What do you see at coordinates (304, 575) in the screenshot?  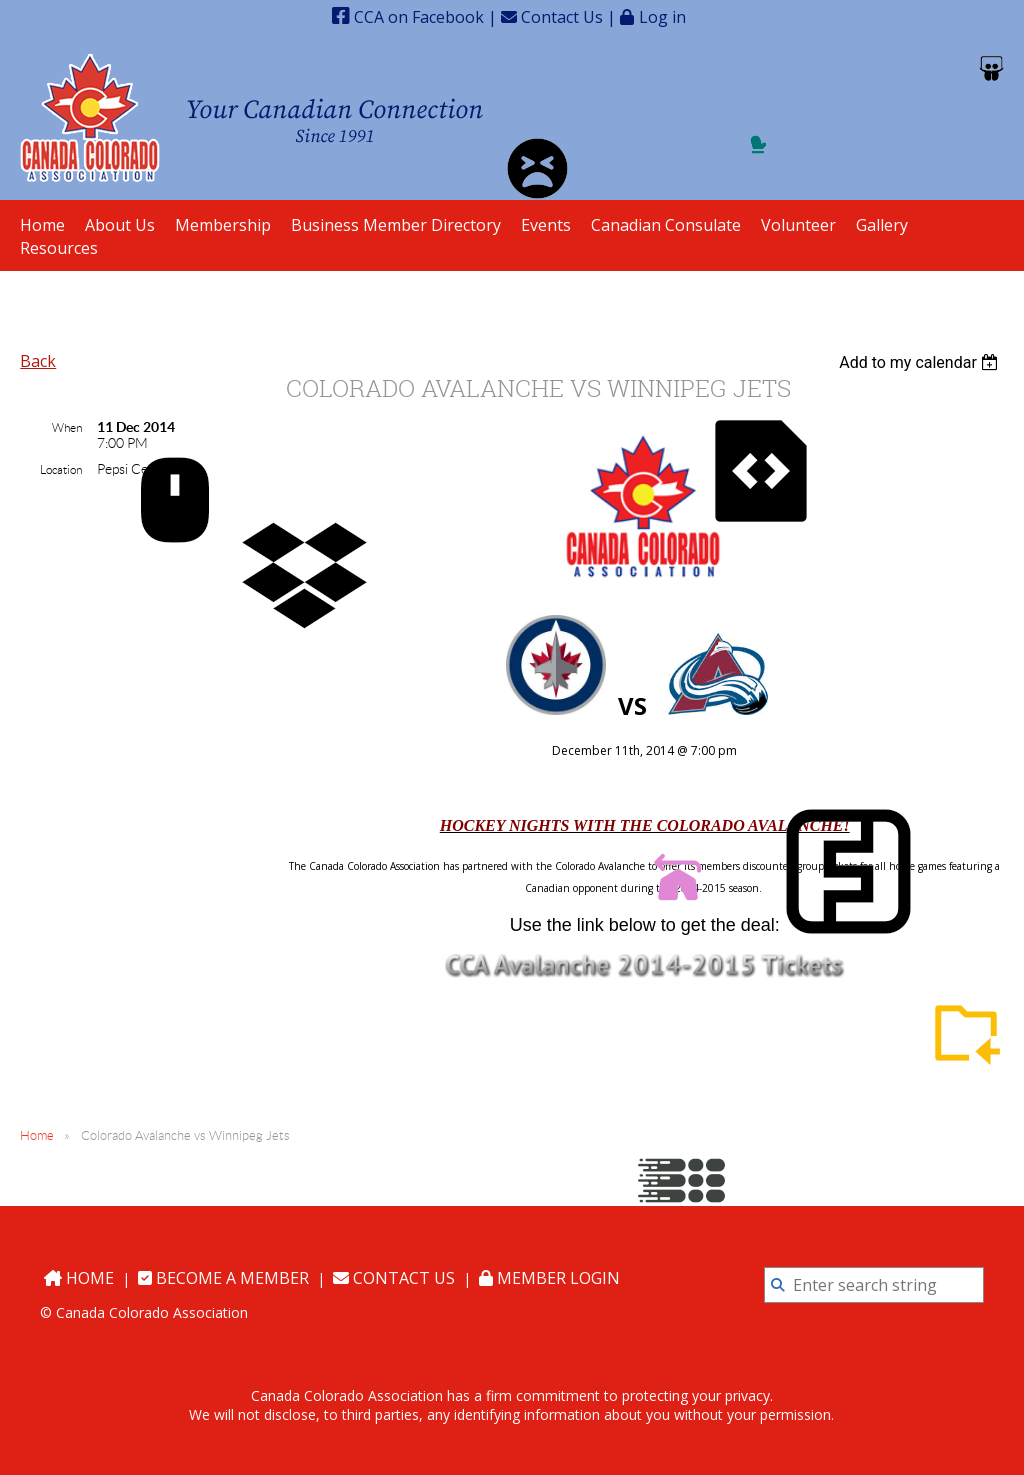 I see `open Dropbox cloud storage` at bounding box center [304, 575].